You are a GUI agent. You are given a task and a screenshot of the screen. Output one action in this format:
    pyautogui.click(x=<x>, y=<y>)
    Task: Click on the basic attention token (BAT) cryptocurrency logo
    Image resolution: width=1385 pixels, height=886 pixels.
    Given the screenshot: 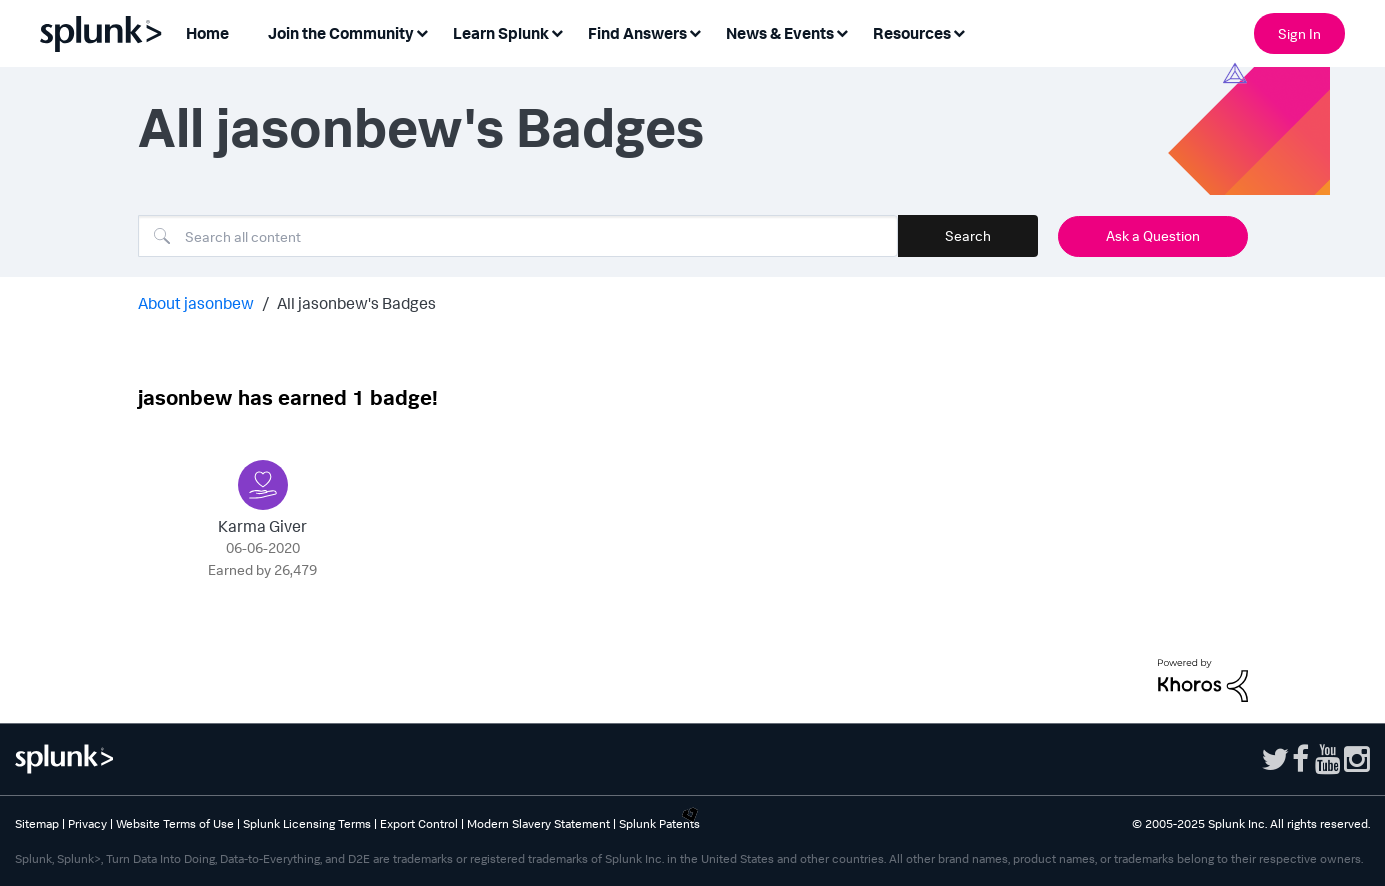 What is the action you would take?
    pyautogui.click(x=1235, y=73)
    